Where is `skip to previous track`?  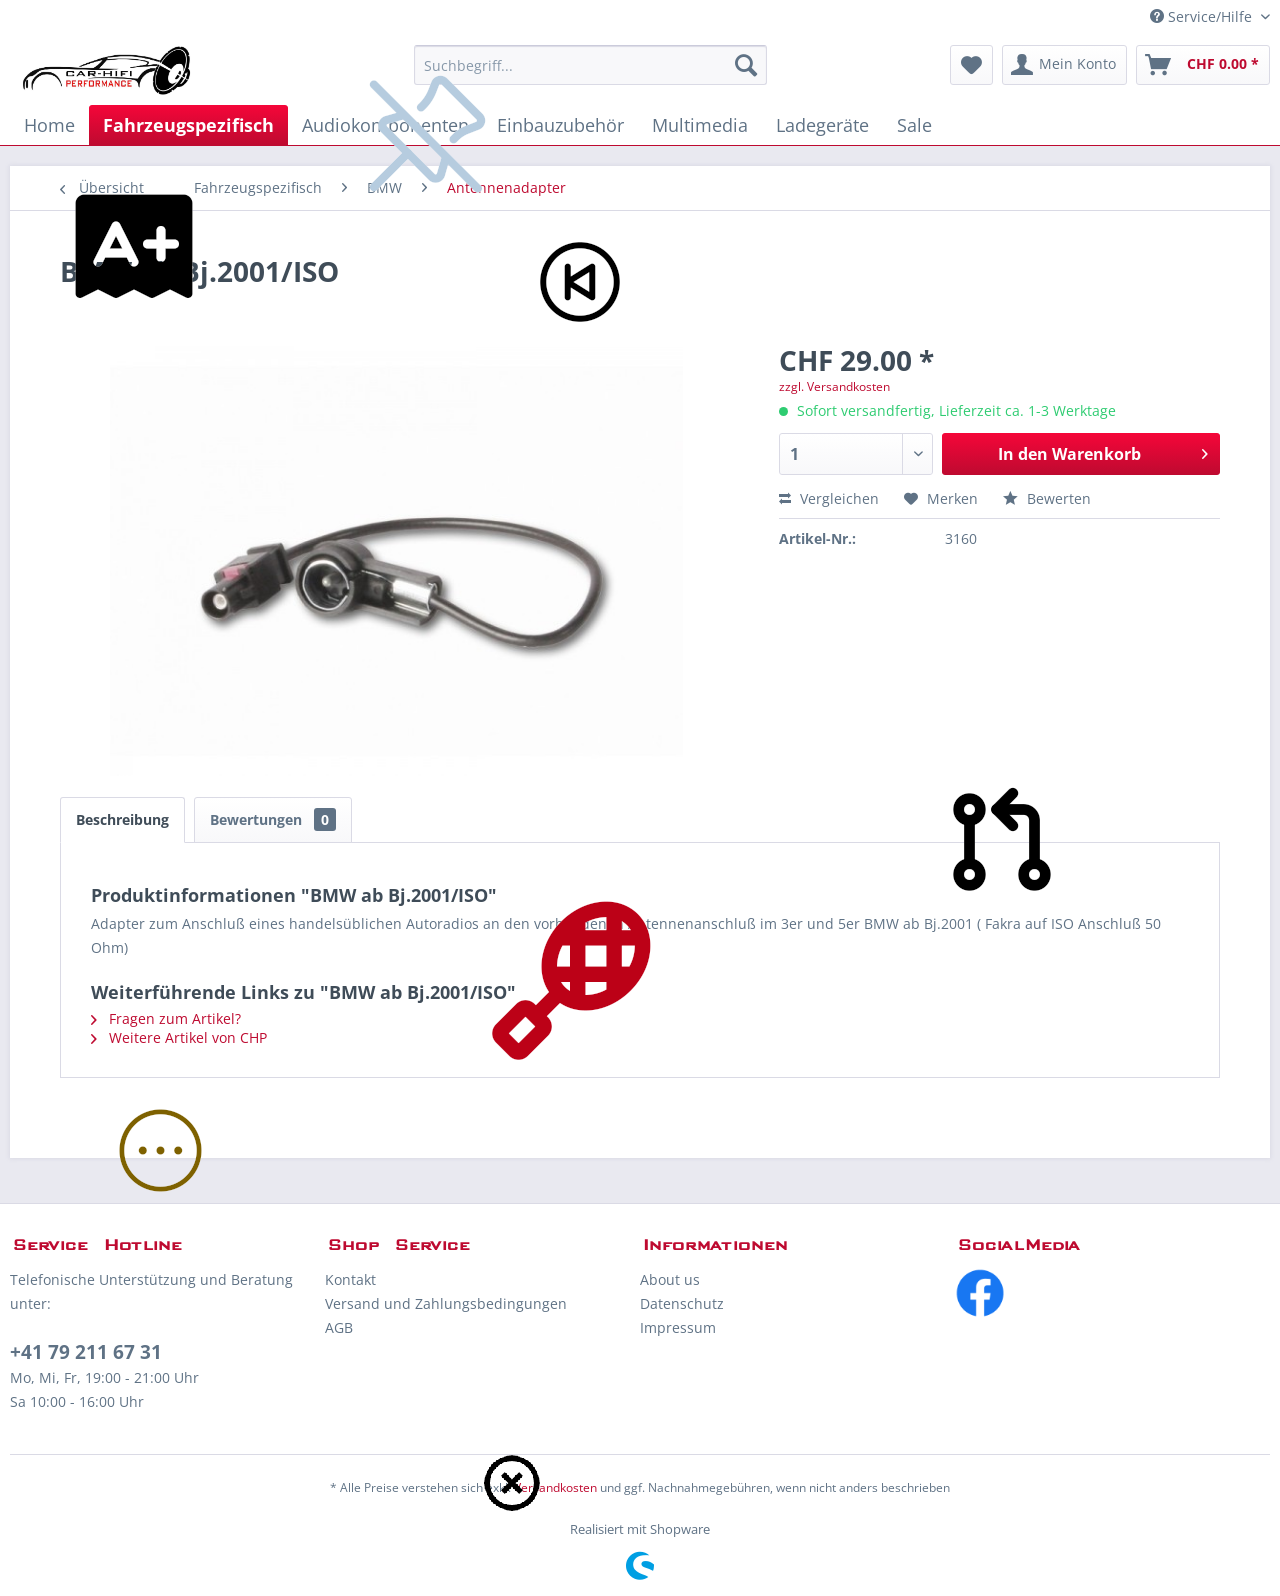
skip to previous track is located at coordinates (580, 282).